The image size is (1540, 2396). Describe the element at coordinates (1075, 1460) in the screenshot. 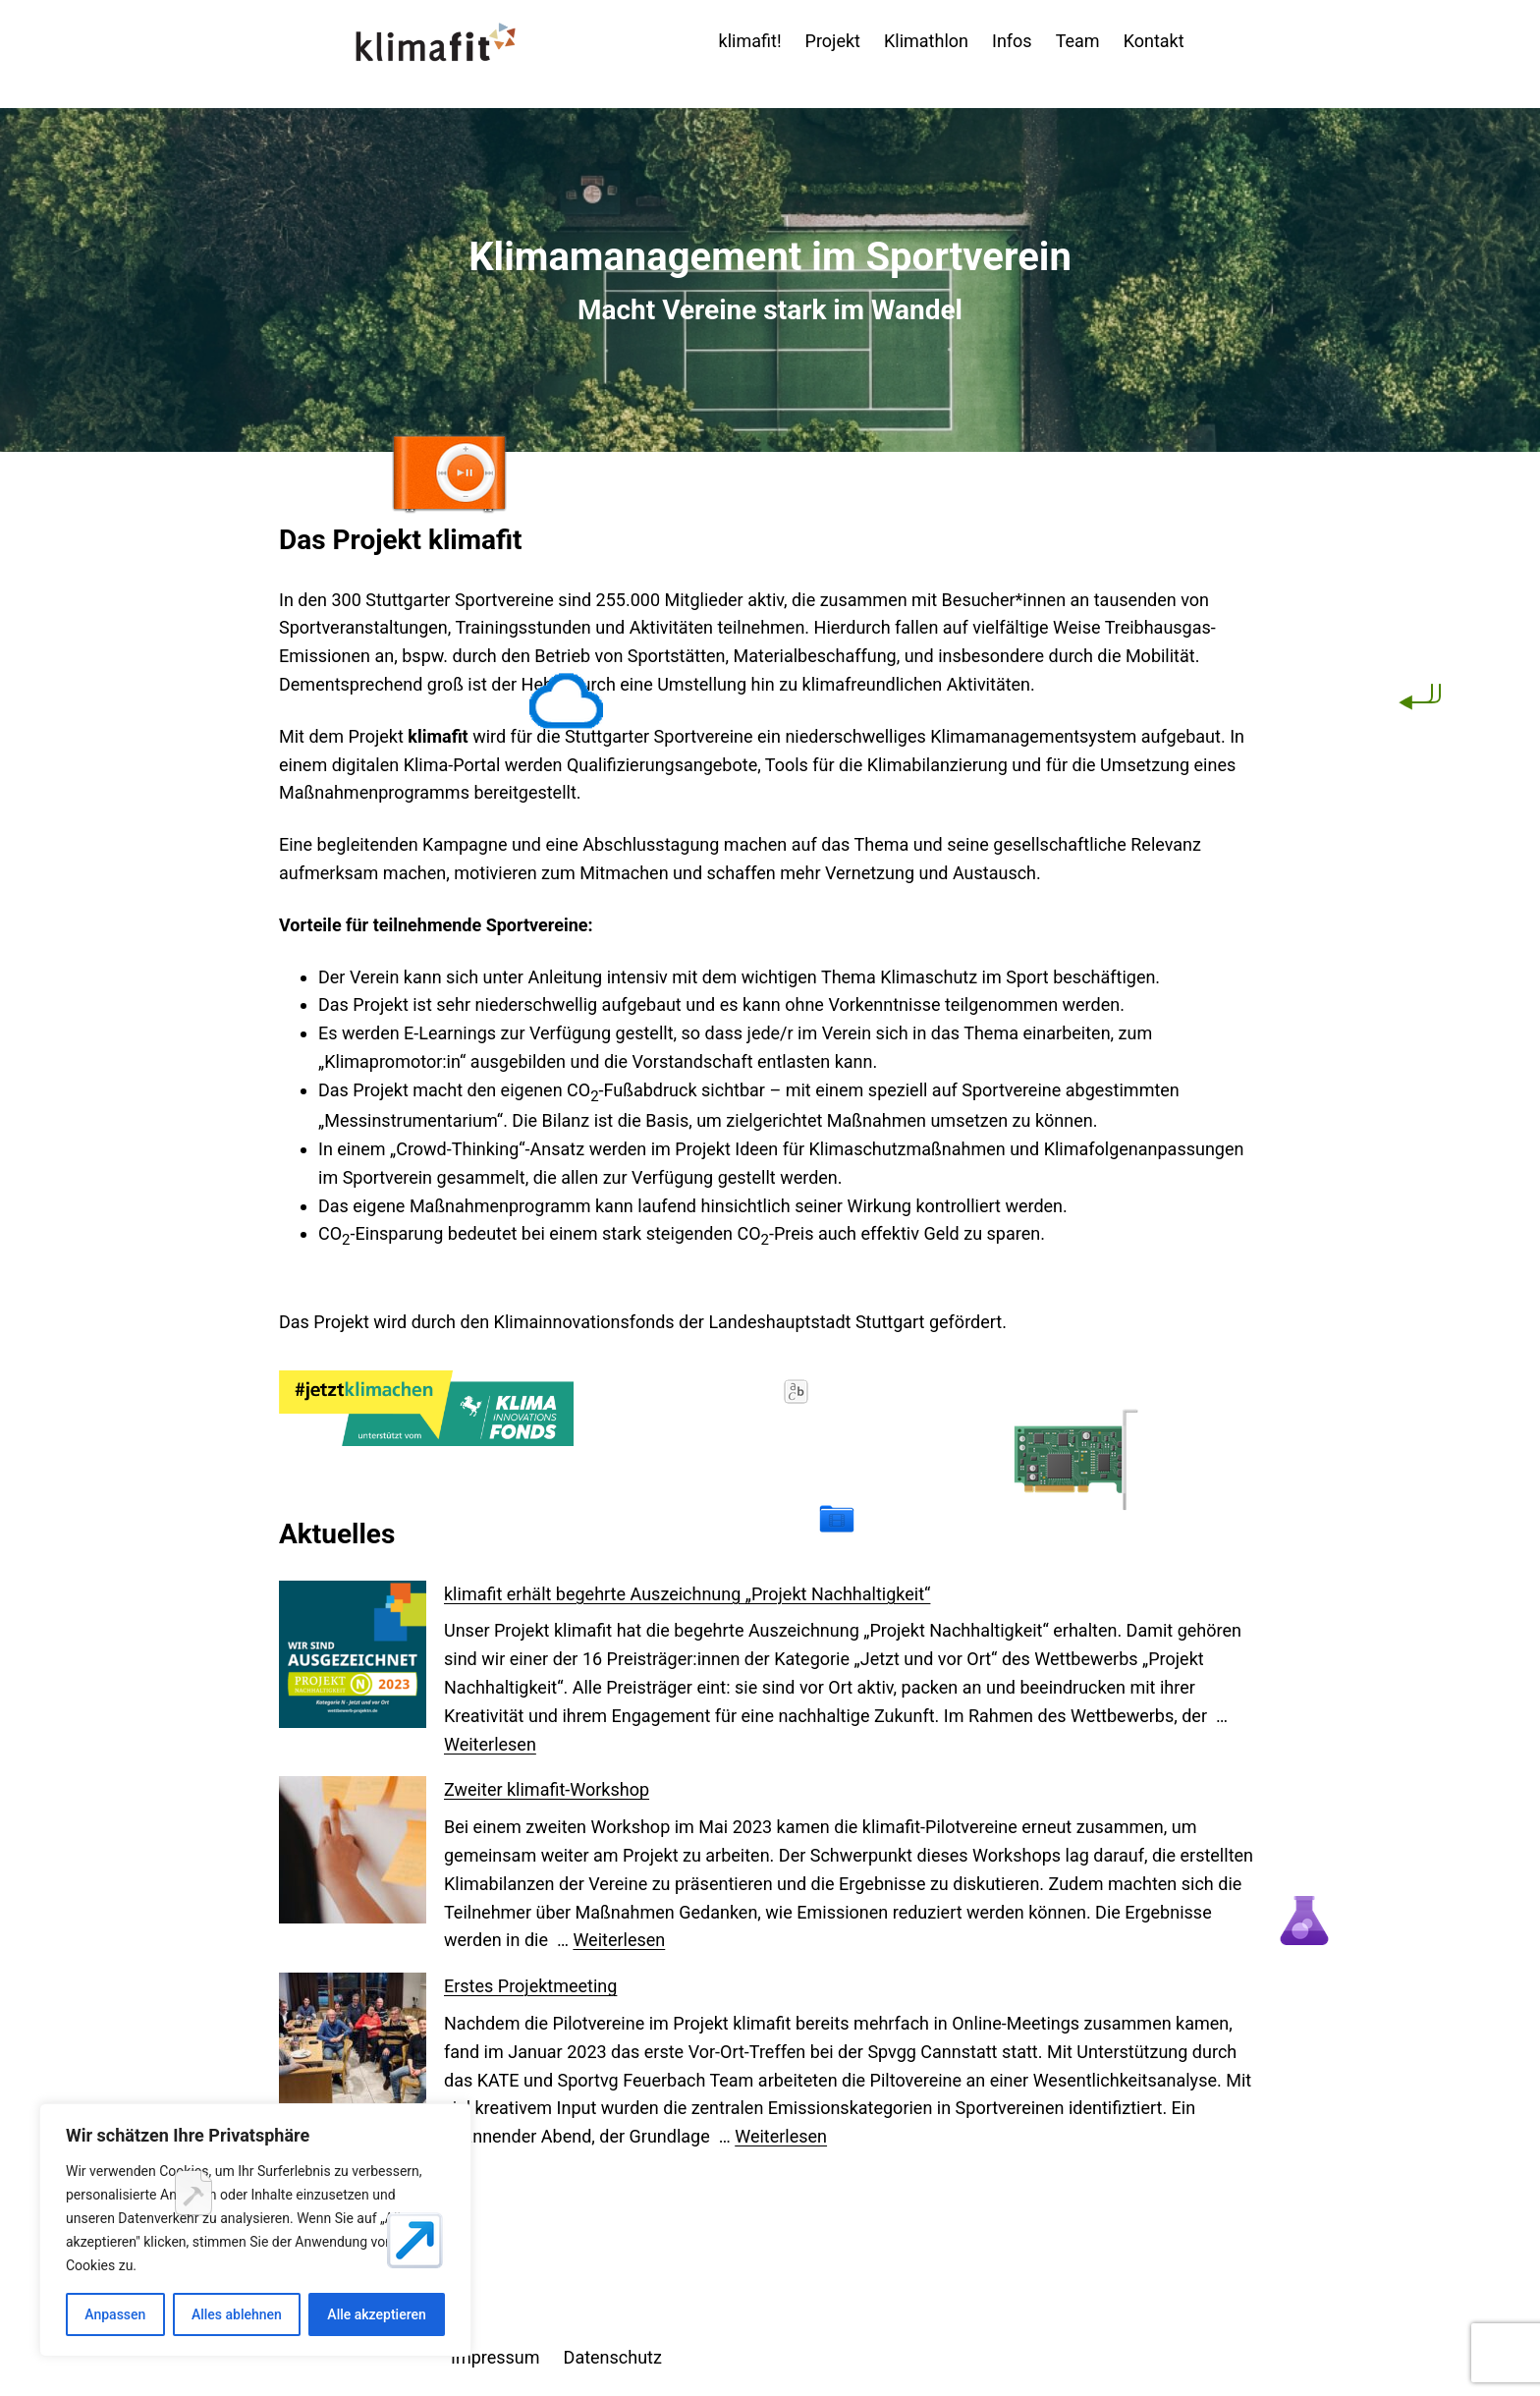

I see `view motherboard or hardware information` at that location.